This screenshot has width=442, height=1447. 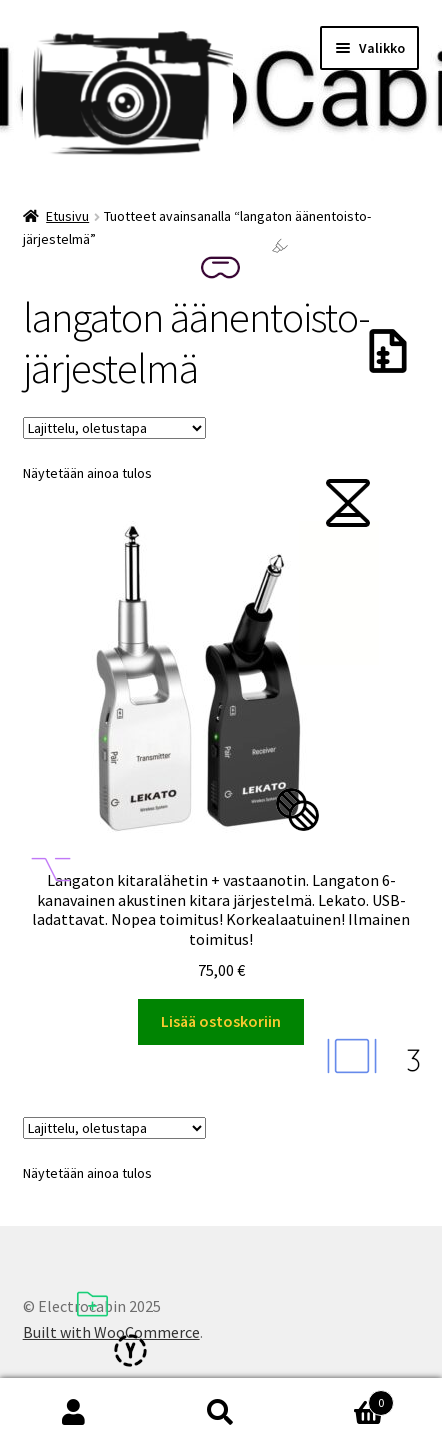 I want to click on indicates time running low or nearly expired, so click(x=348, y=503).